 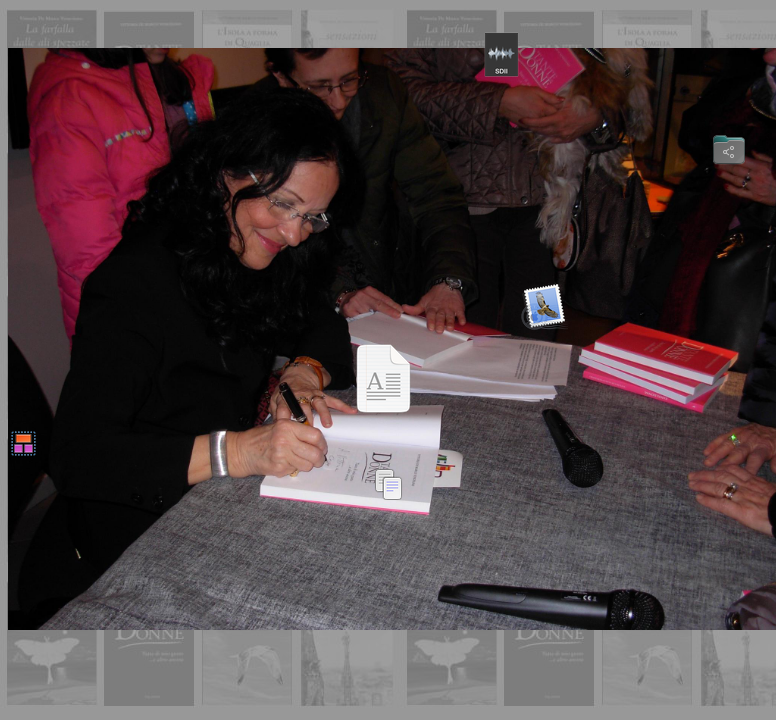 What do you see at coordinates (501, 55) in the screenshot?
I see `an SDII audio file in GarageBand or Logic Pro` at bounding box center [501, 55].